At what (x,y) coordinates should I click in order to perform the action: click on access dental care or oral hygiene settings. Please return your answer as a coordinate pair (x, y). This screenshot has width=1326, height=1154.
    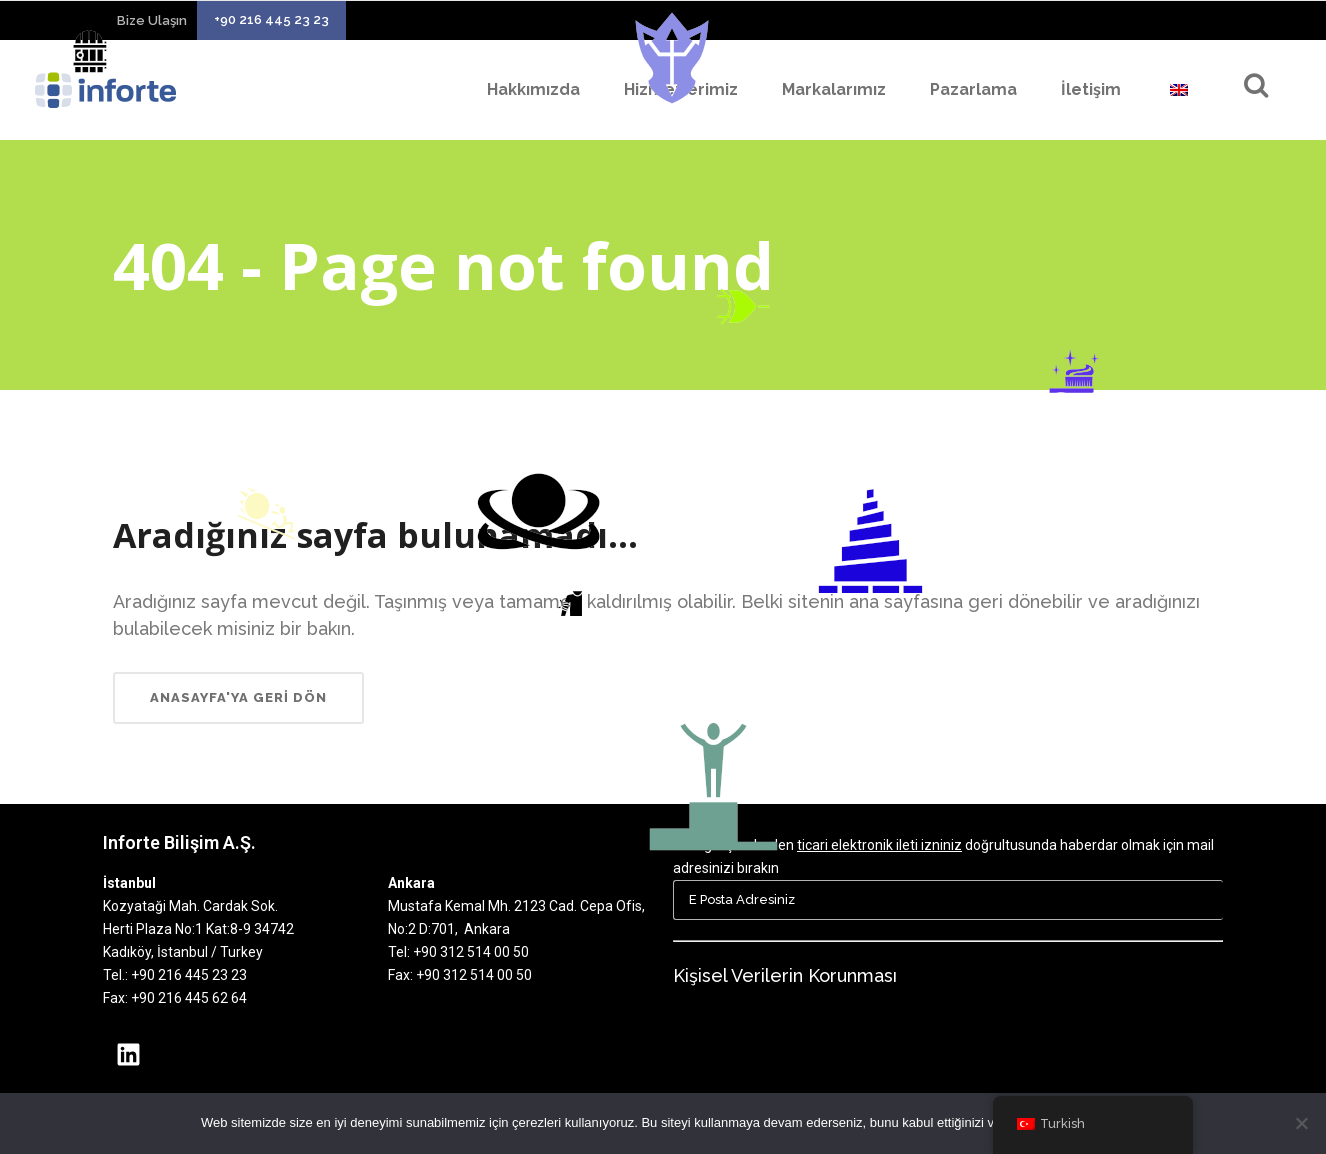
    Looking at the image, I should click on (1073, 373).